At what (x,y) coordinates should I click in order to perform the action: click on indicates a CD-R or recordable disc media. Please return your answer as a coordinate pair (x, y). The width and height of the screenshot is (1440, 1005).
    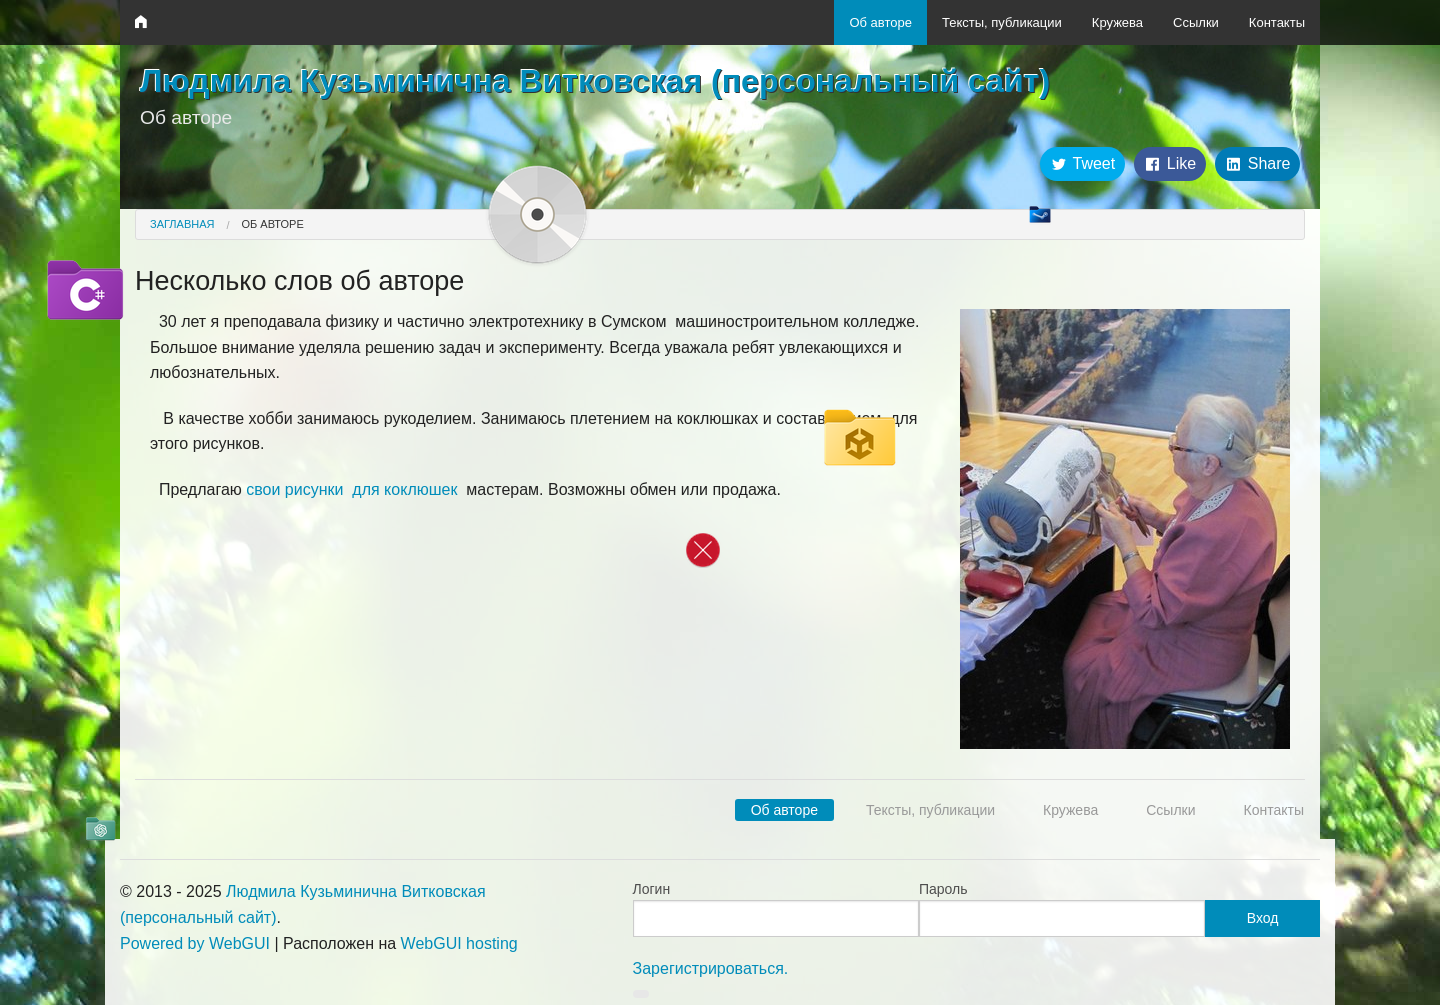
    Looking at the image, I should click on (537, 214).